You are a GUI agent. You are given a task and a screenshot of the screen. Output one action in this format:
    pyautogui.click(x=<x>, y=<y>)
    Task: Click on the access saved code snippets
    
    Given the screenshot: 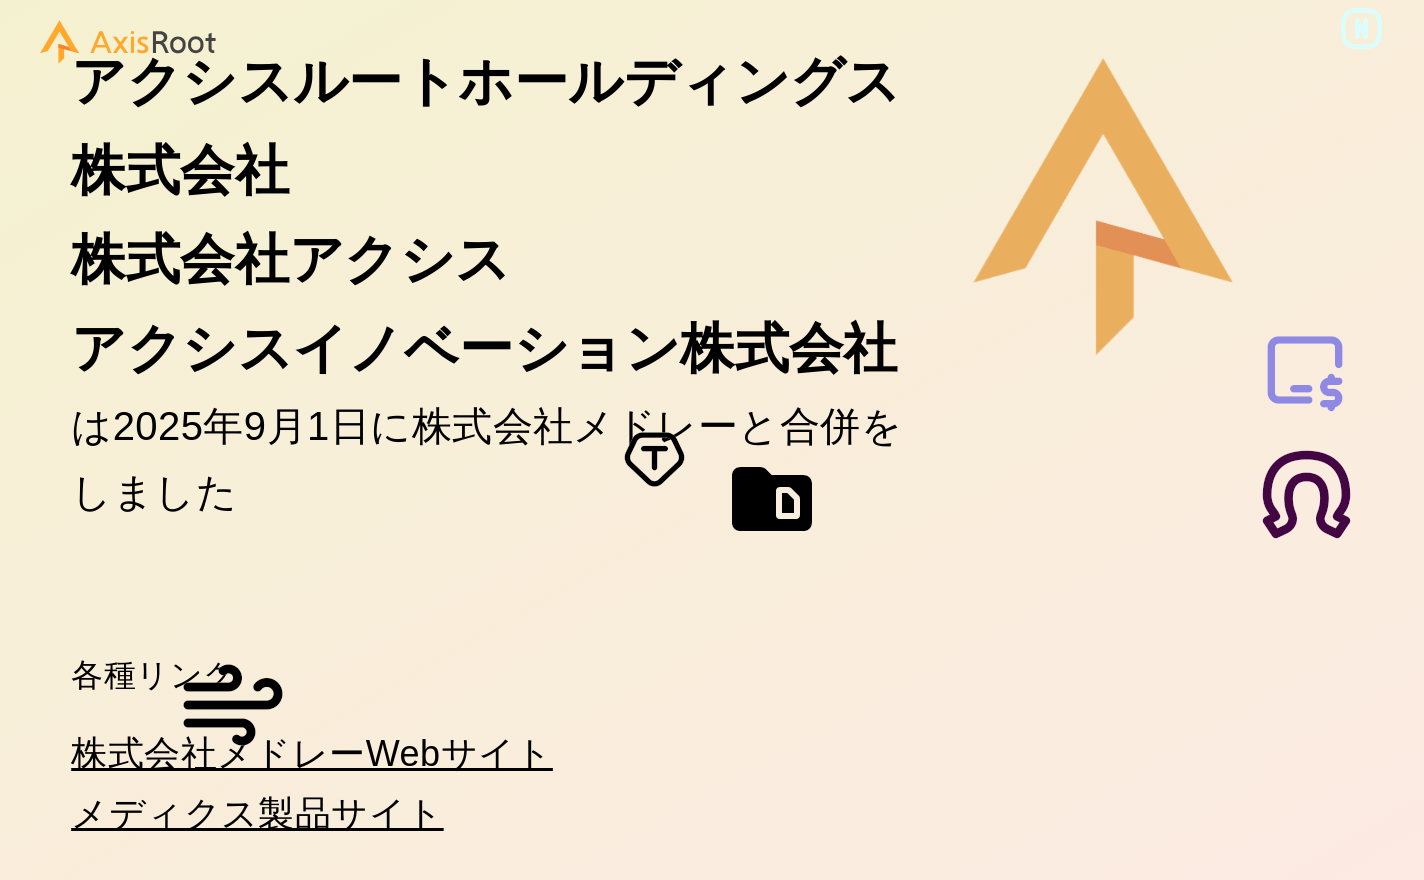 What is the action you would take?
    pyautogui.click(x=772, y=499)
    